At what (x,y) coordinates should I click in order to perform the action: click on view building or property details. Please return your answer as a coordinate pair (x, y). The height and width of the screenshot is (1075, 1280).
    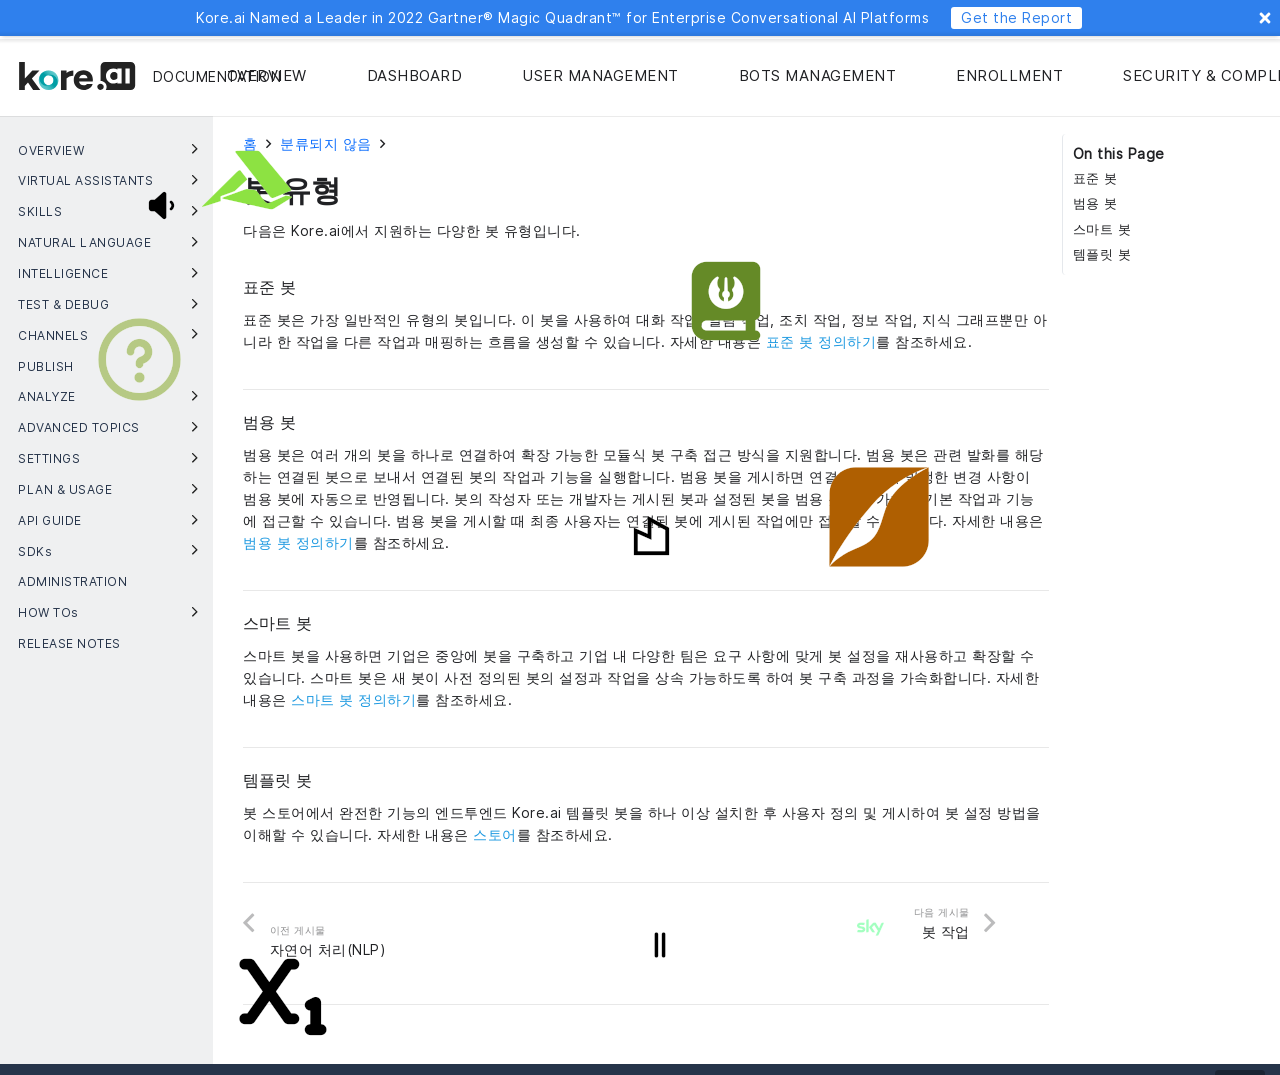
    Looking at the image, I should click on (651, 537).